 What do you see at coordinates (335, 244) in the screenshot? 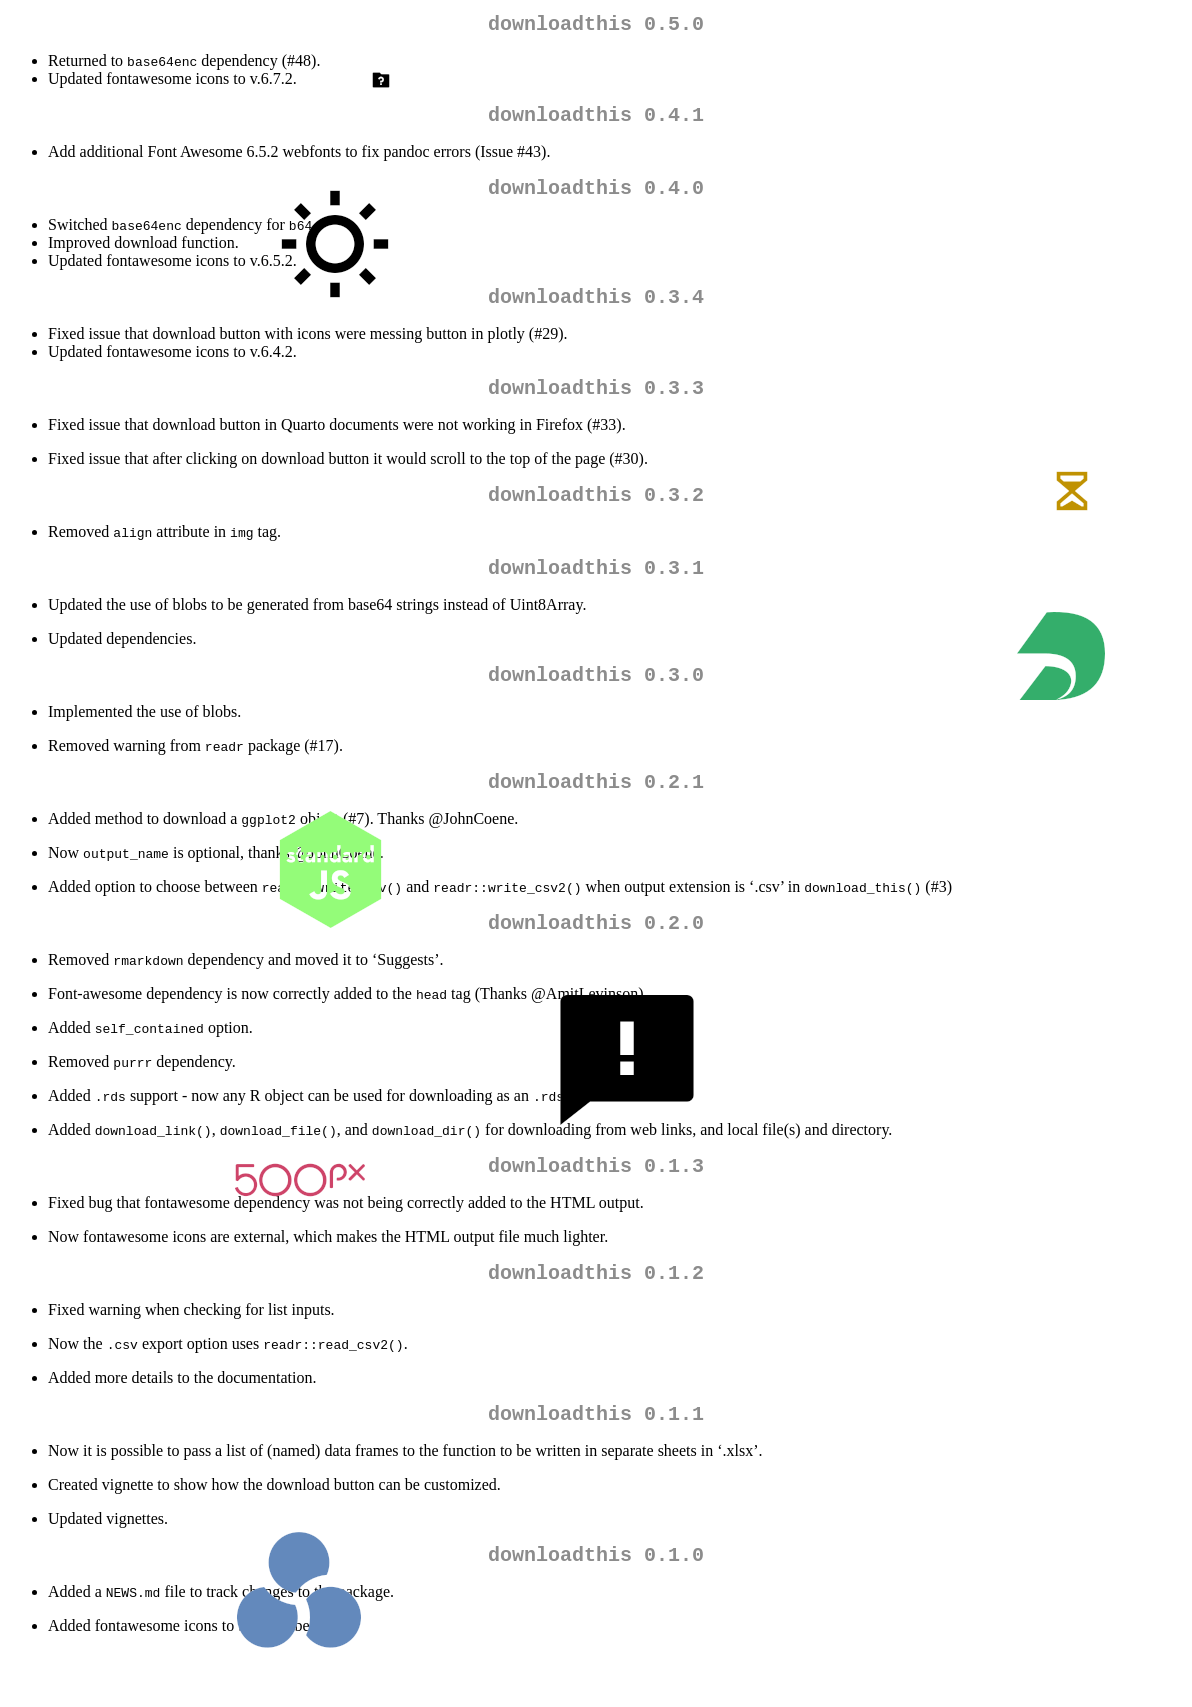
I see `switch to light mode` at bounding box center [335, 244].